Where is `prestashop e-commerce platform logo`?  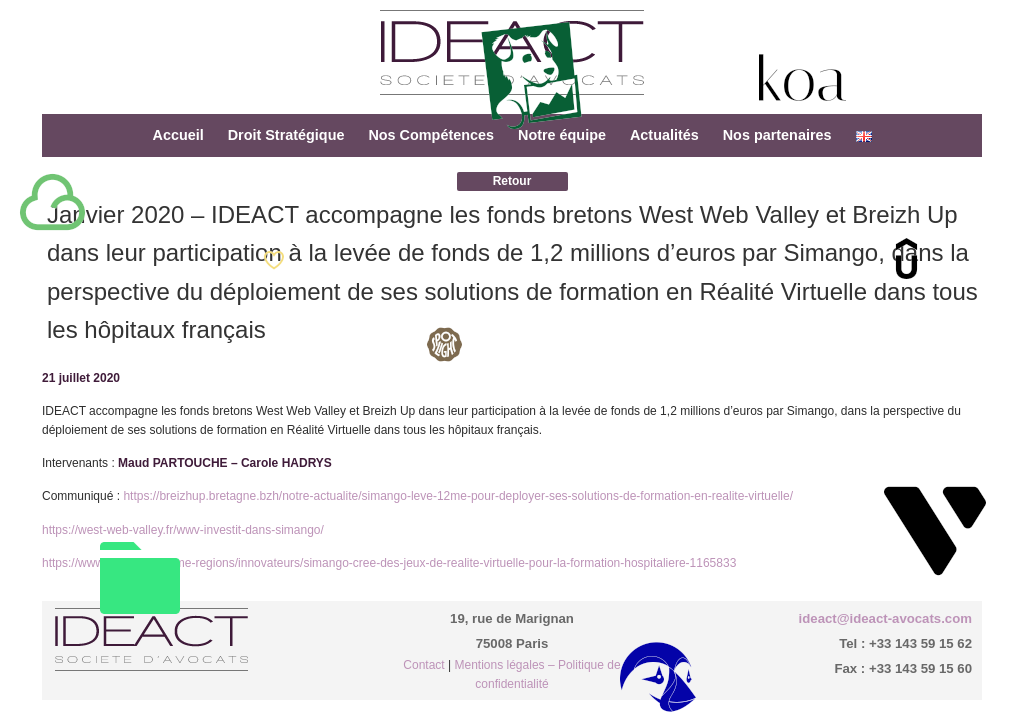
prestashop e-commerce platform logo is located at coordinates (658, 677).